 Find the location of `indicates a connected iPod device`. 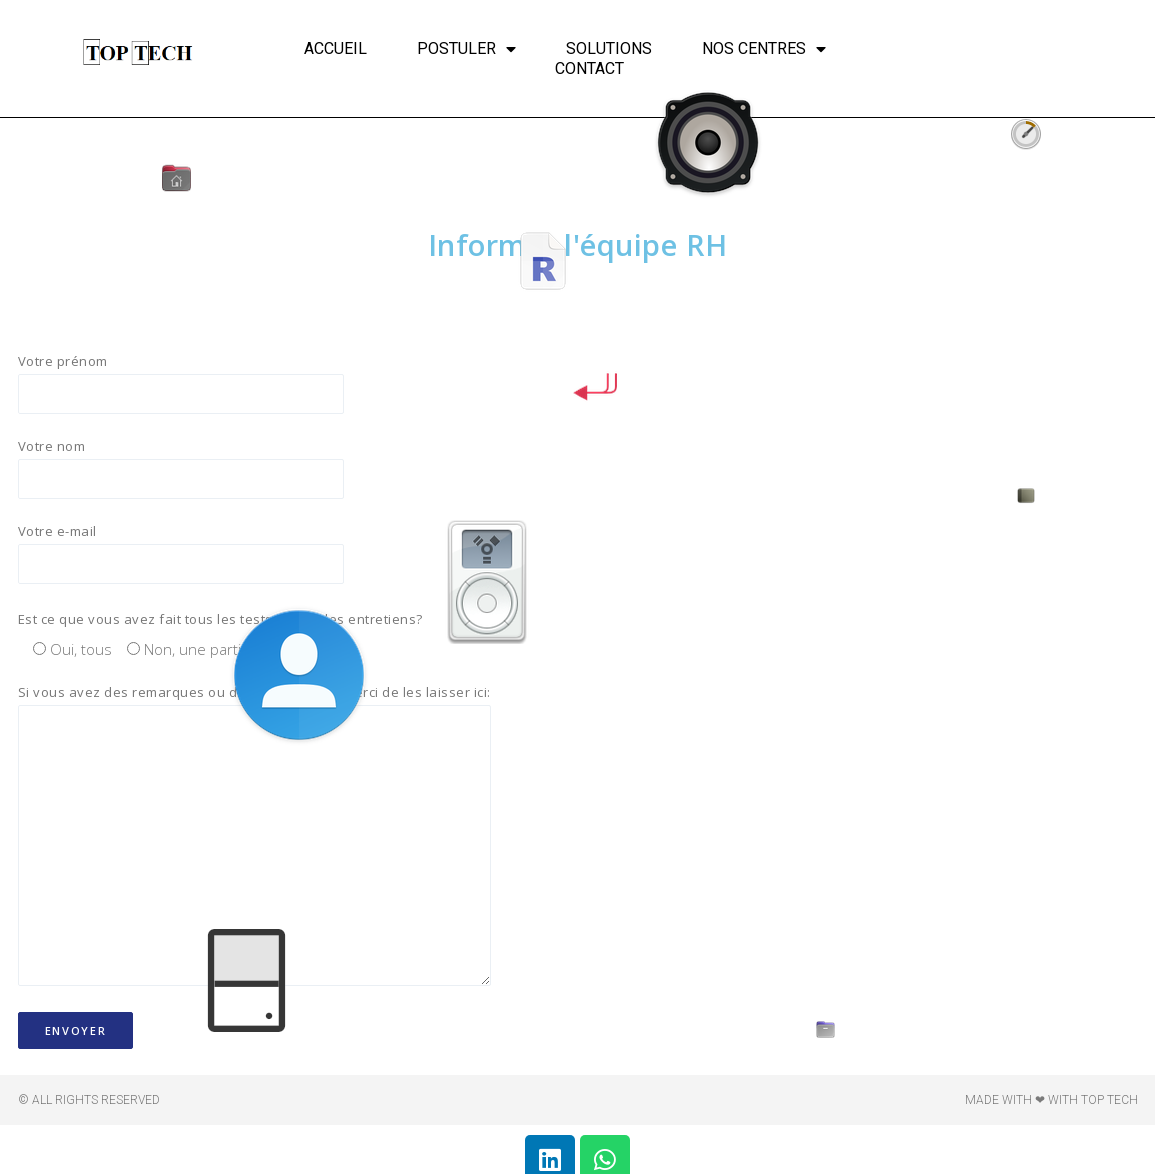

indicates a connected iPod device is located at coordinates (487, 582).